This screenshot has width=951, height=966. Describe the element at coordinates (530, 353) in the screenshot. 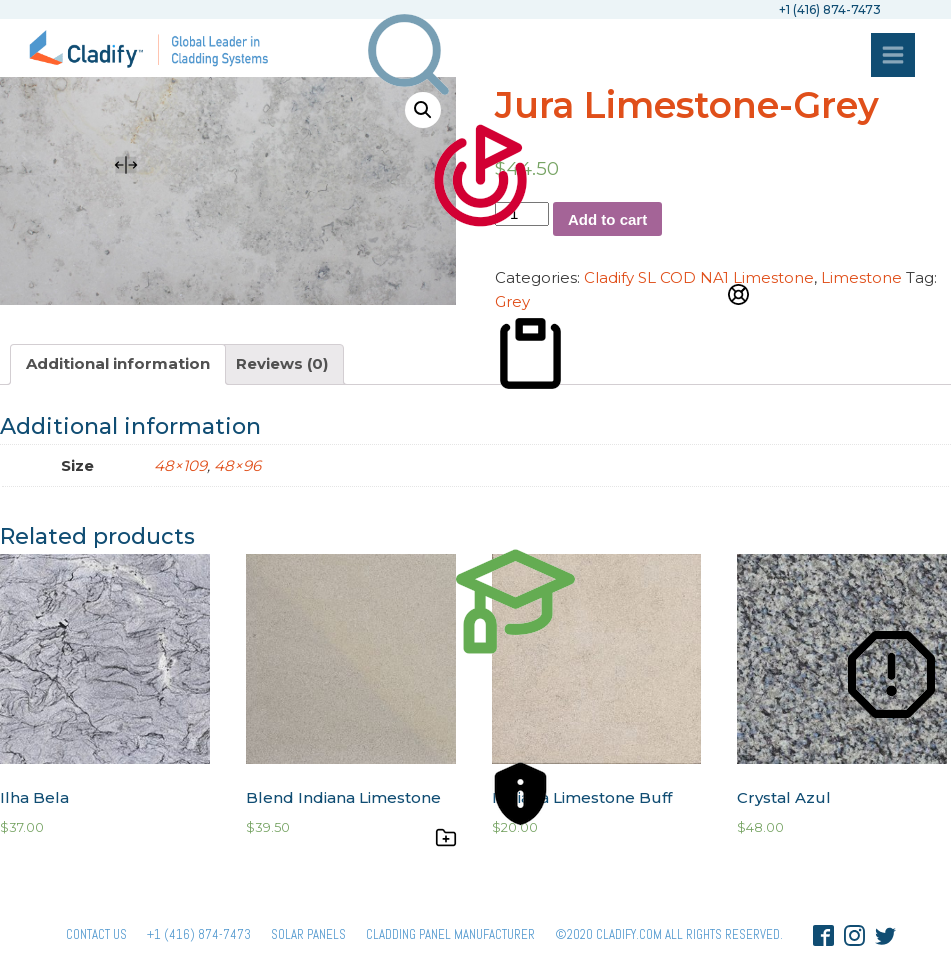

I see `paste copied content from clipboard` at that location.